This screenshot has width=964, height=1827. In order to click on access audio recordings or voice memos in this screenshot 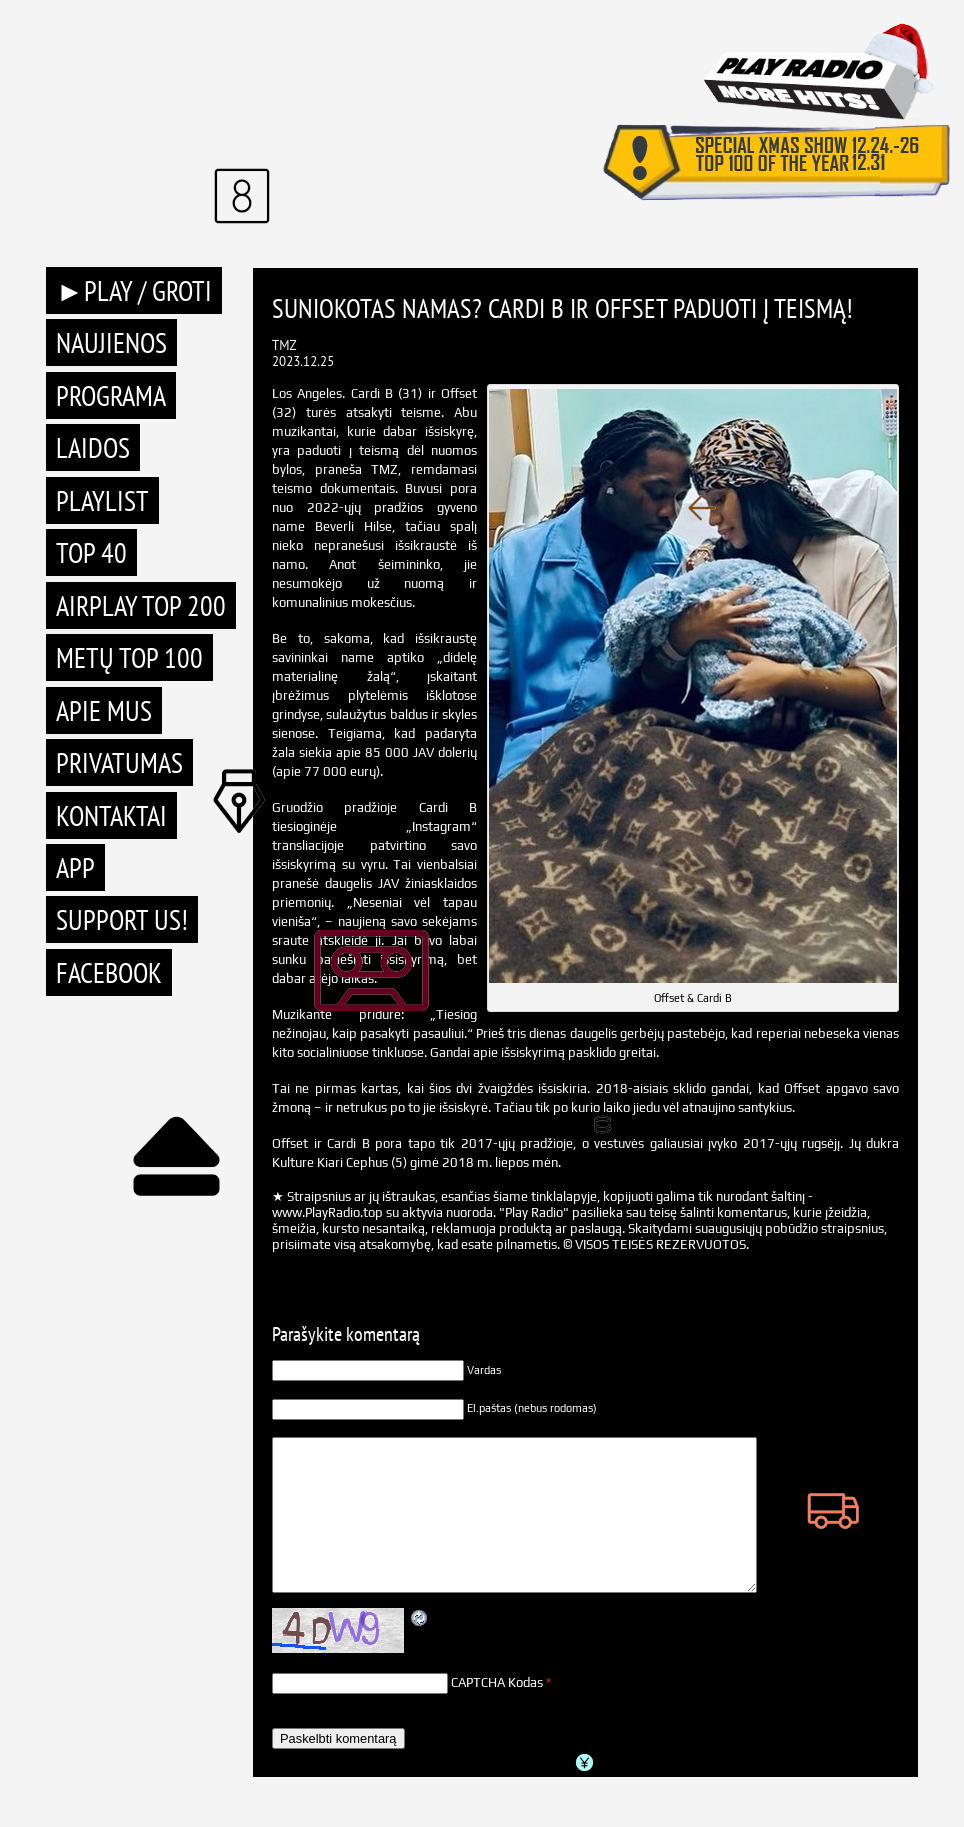, I will do `click(371, 970)`.